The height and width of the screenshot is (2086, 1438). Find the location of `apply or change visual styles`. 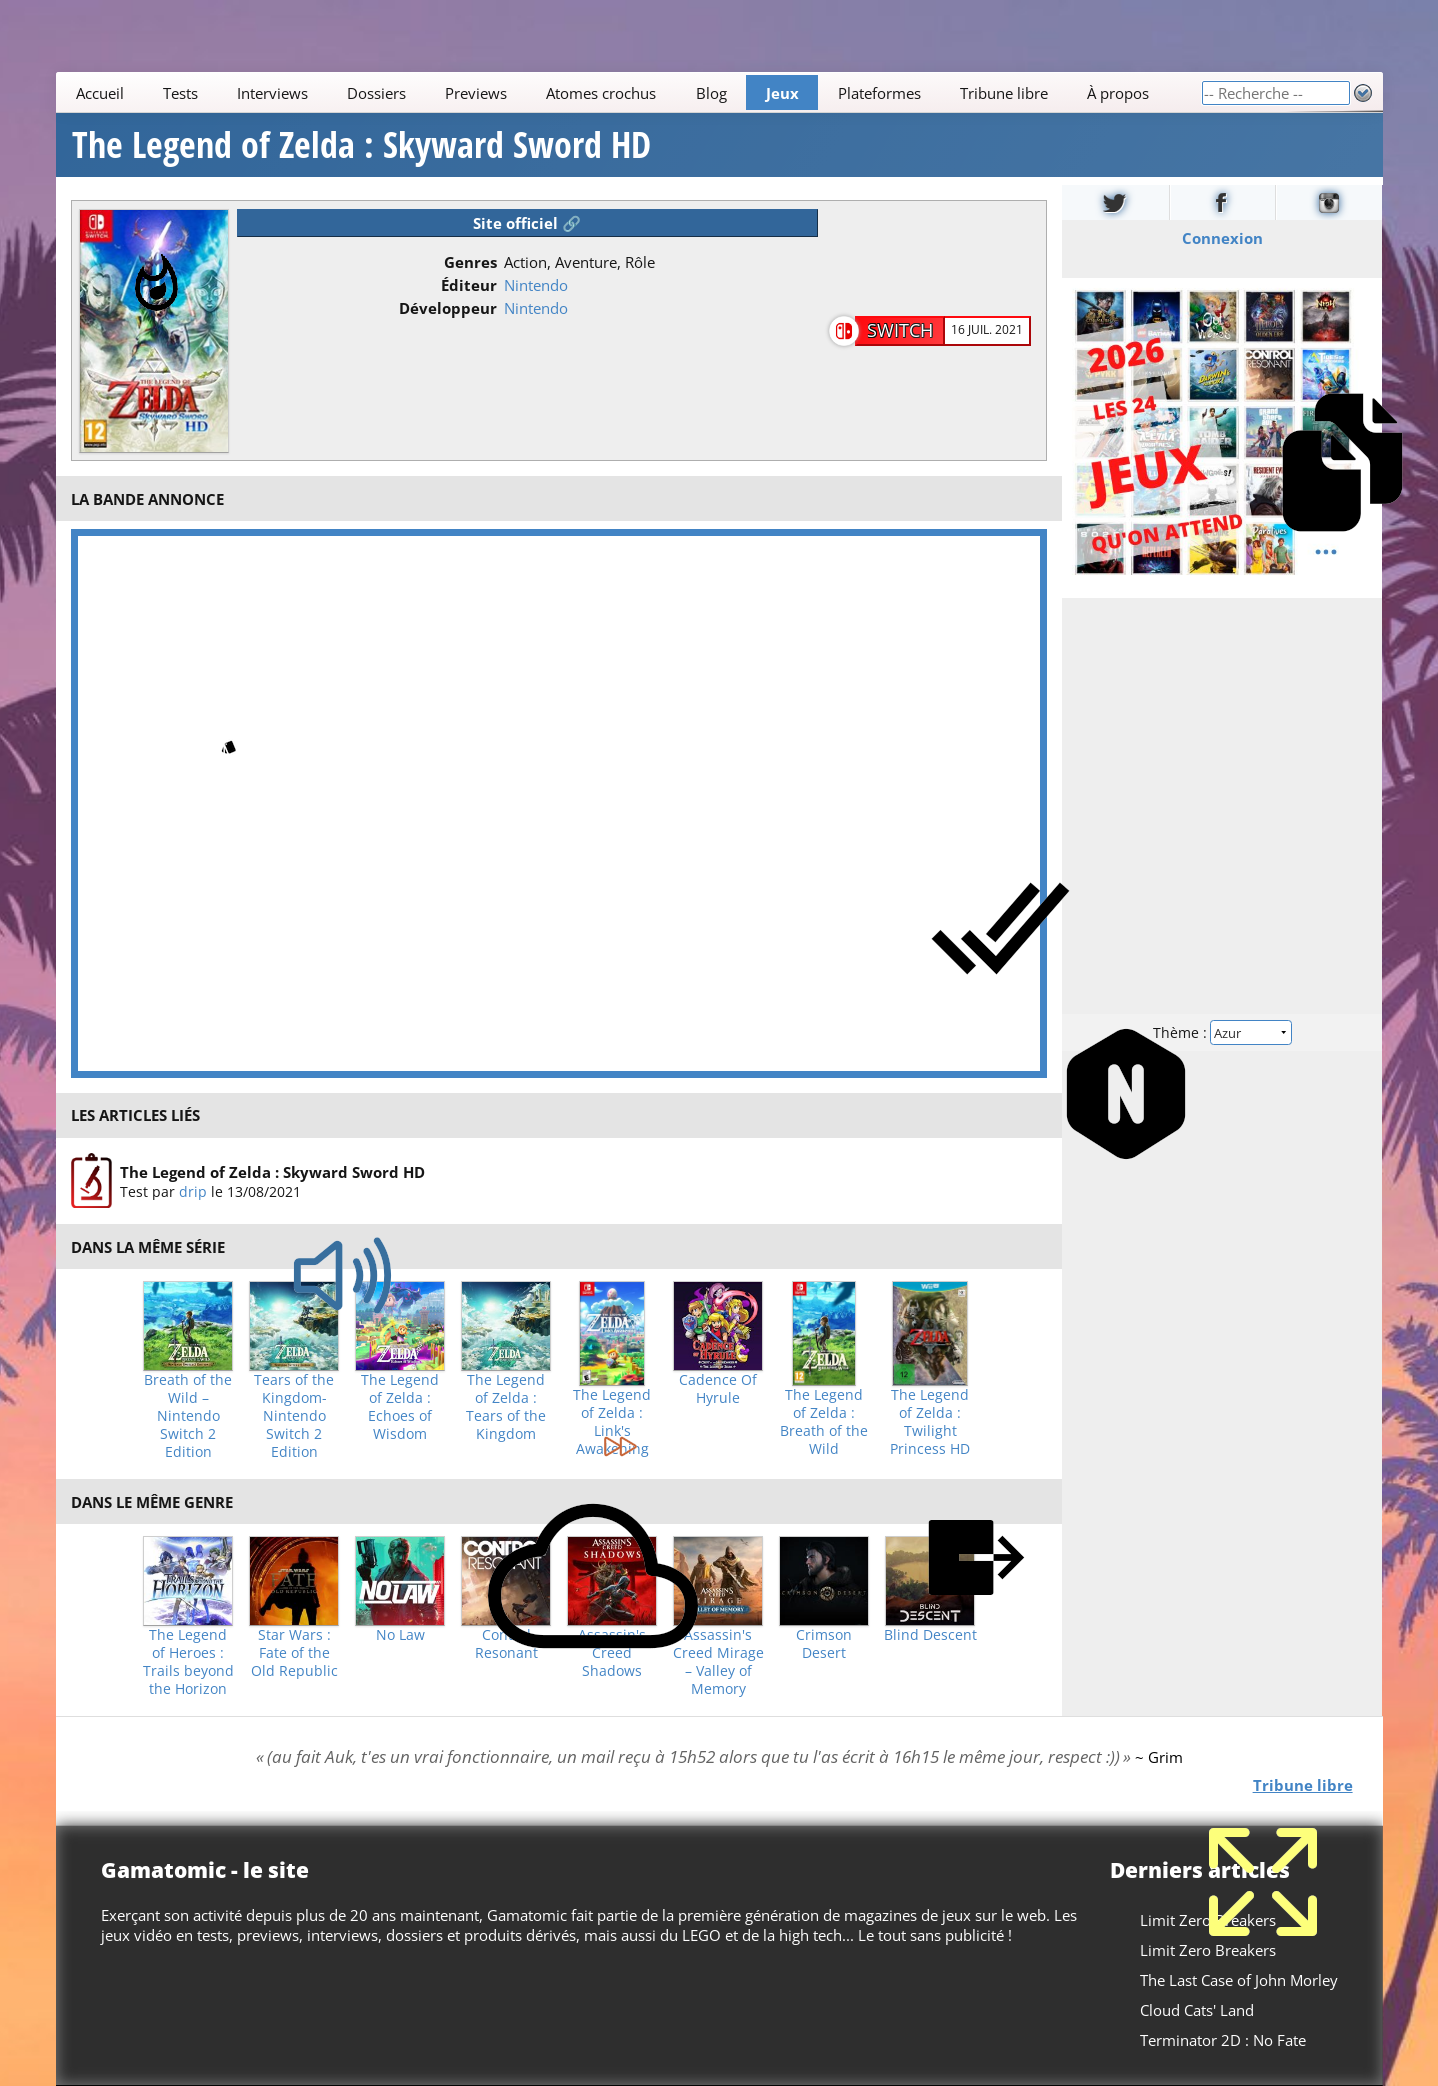

apply or change visual styles is located at coordinates (229, 747).